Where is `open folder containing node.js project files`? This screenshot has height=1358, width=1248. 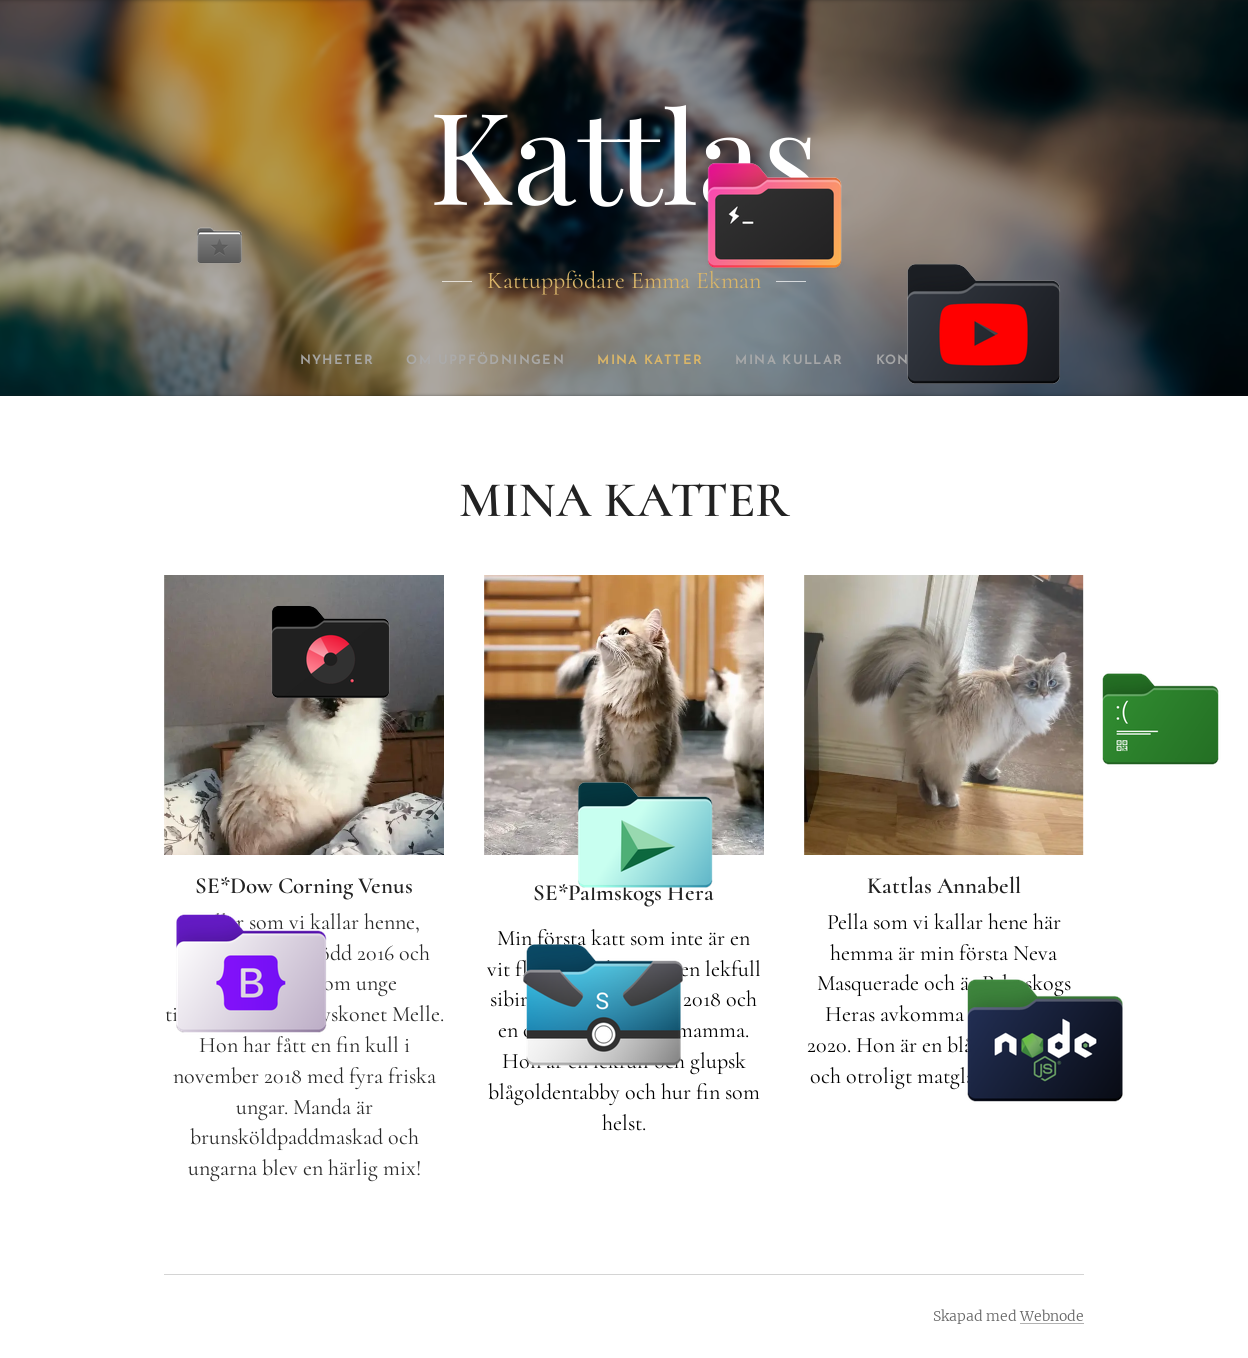
open folder containing node.js project files is located at coordinates (1044, 1044).